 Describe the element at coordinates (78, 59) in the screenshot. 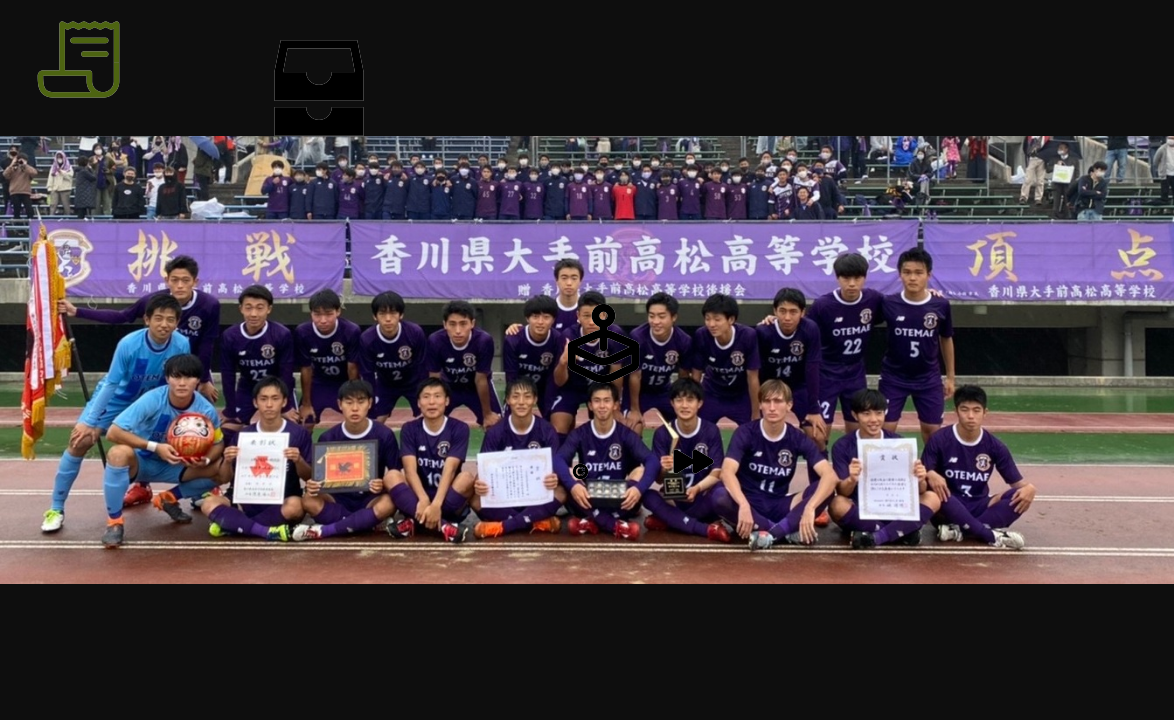

I see `view purchase receipt or transaction history` at that location.